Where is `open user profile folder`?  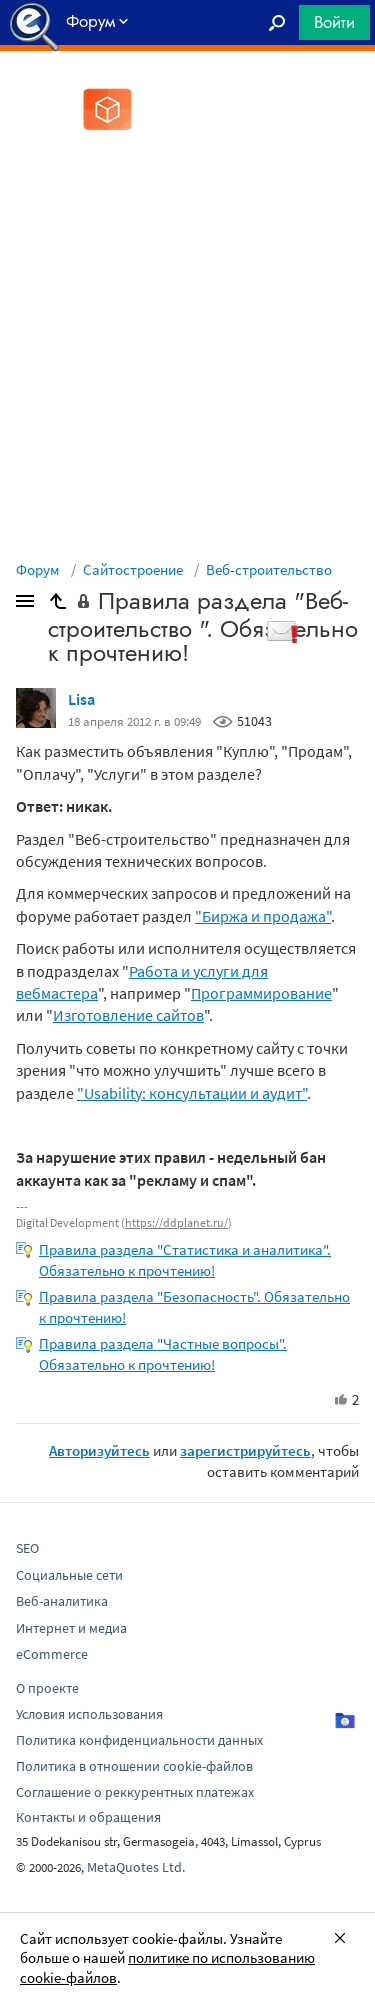
open user profile folder is located at coordinates (345, 1721).